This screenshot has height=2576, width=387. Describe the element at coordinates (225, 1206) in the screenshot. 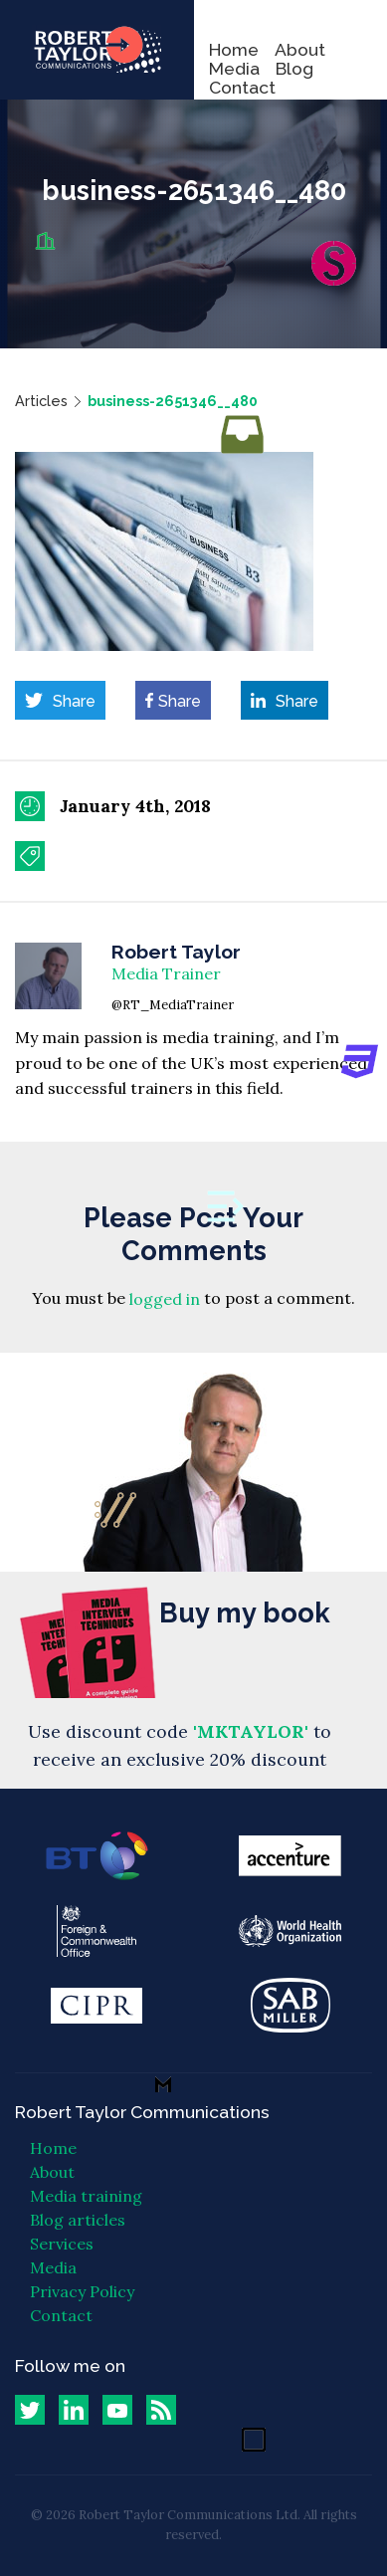

I see `expand a collapsed sidebar menu` at that location.